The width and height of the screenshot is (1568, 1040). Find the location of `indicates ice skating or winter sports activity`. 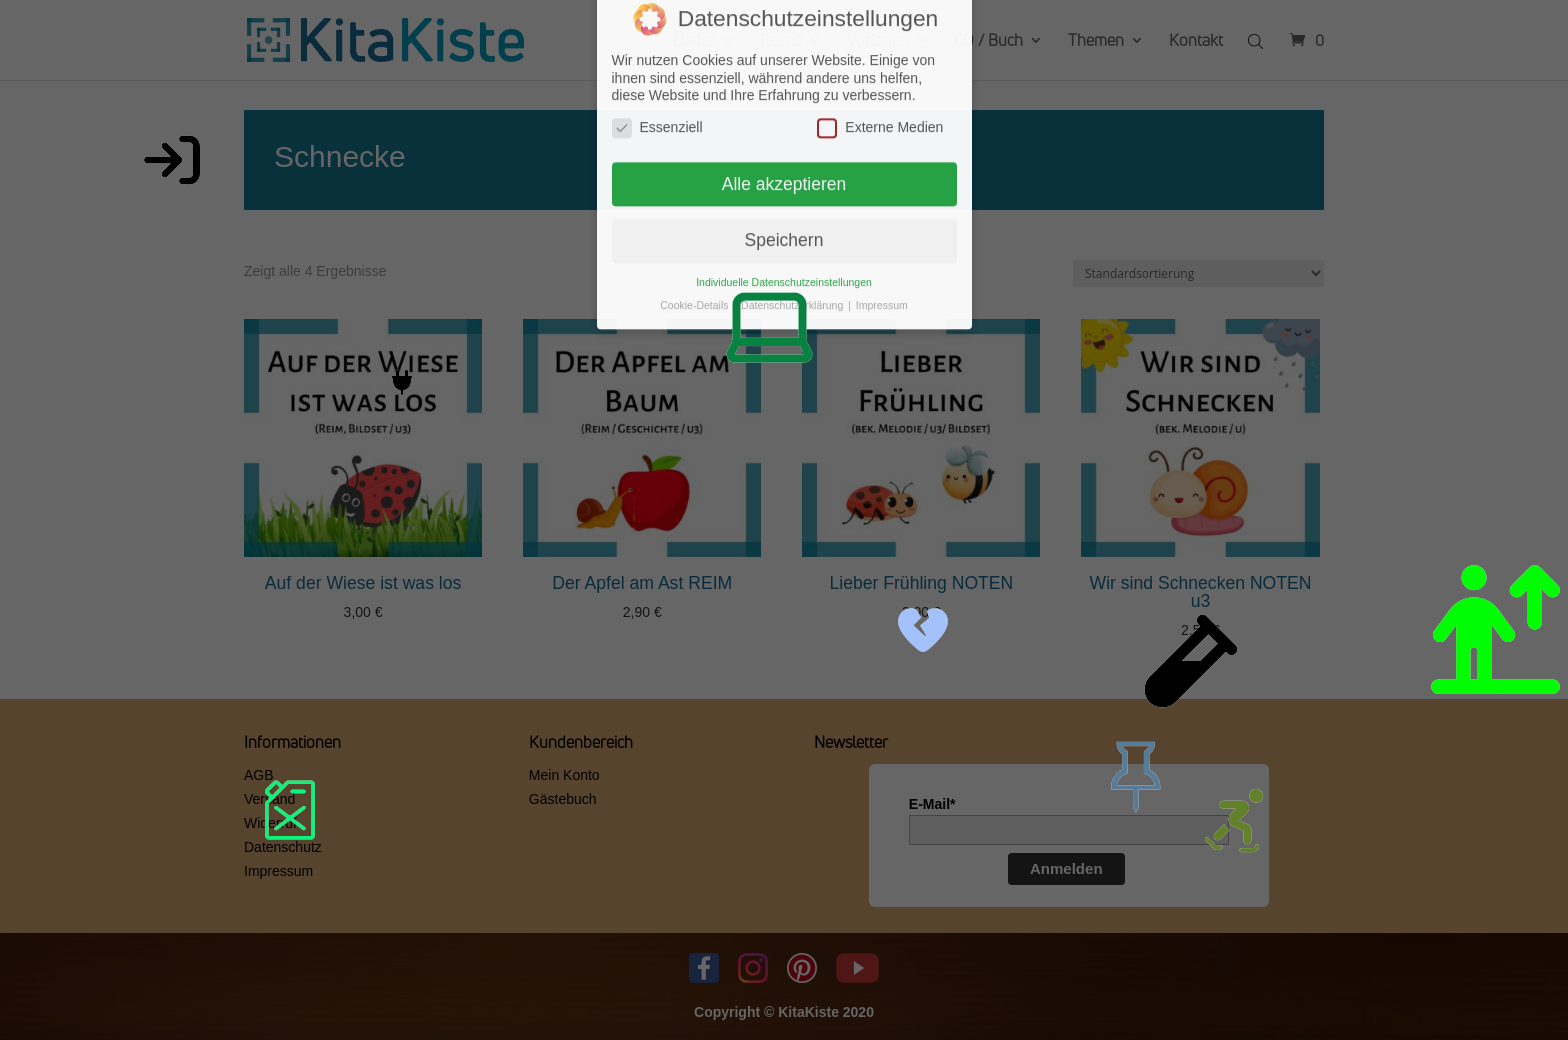

indicates ice skating or winter sports activity is located at coordinates (1235, 820).